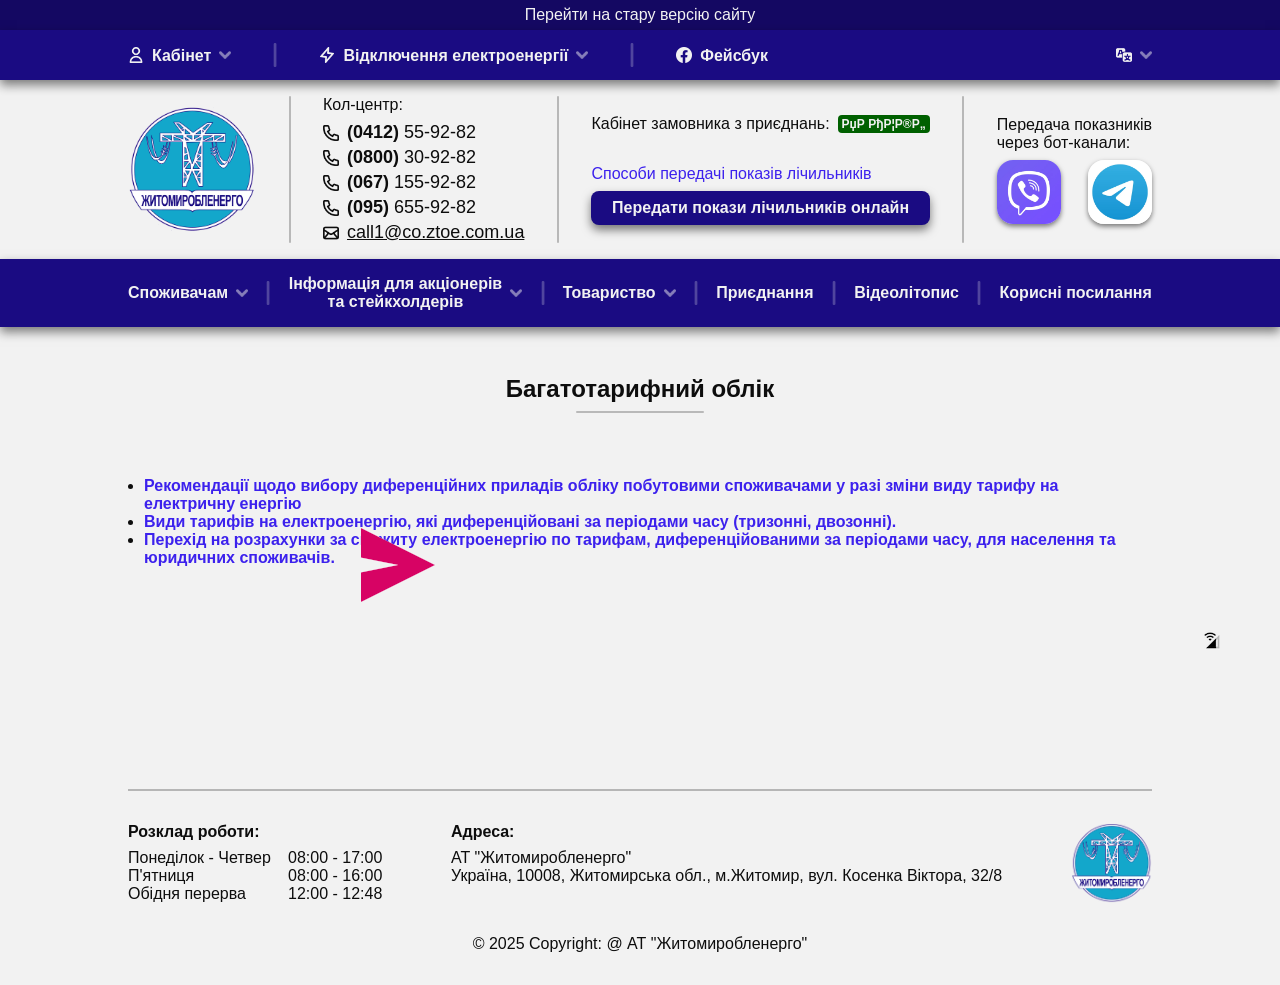  I want to click on send a message or submit content, so click(398, 565).